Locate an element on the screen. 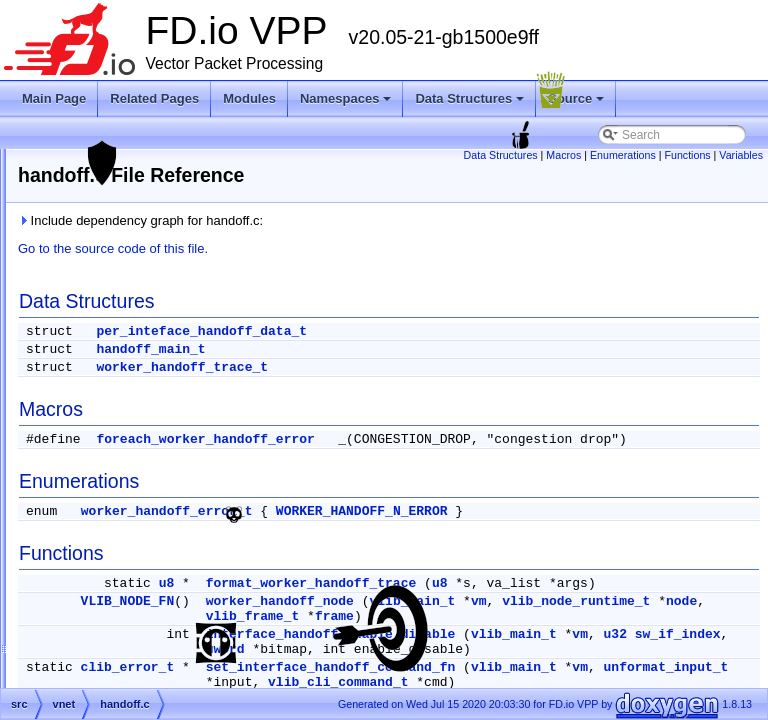 This screenshot has width=768, height=720. panda character or avatar selection is located at coordinates (234, 515).